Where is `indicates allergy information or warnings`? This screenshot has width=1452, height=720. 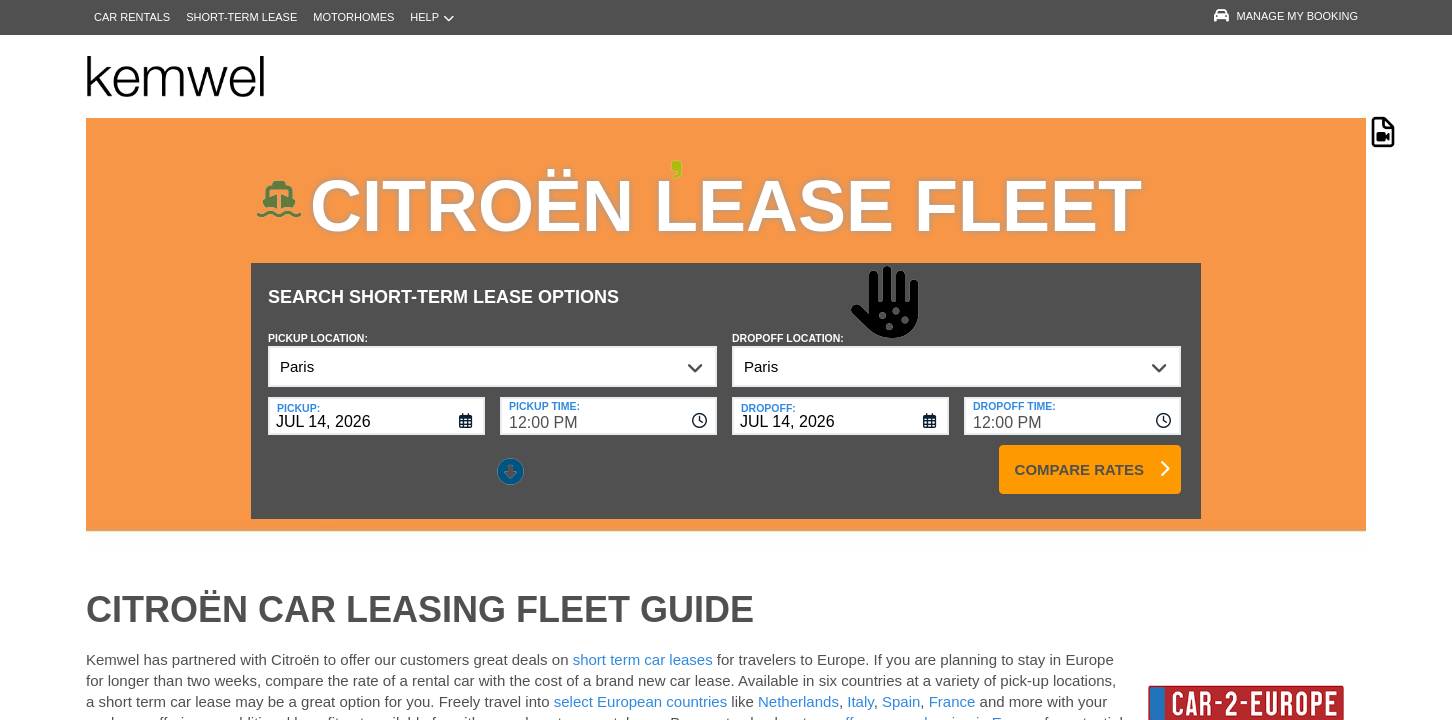
indicates allergy information or warnings is located at coordinates (887, 302).